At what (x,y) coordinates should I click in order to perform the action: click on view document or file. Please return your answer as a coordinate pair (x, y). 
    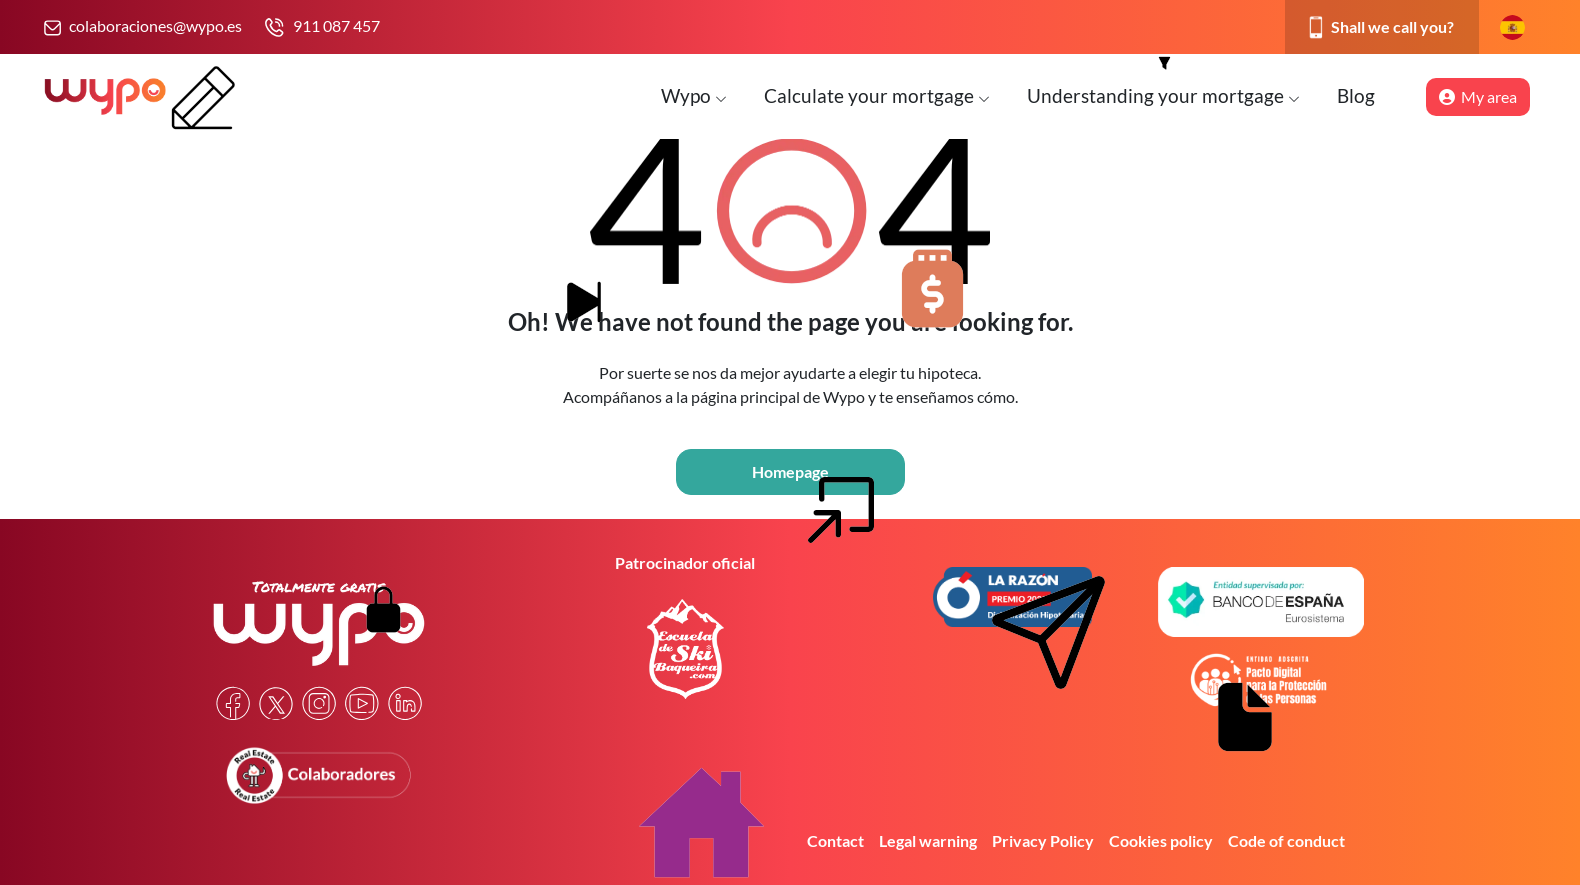
    Looking at the image, I should click on (1245, 717).